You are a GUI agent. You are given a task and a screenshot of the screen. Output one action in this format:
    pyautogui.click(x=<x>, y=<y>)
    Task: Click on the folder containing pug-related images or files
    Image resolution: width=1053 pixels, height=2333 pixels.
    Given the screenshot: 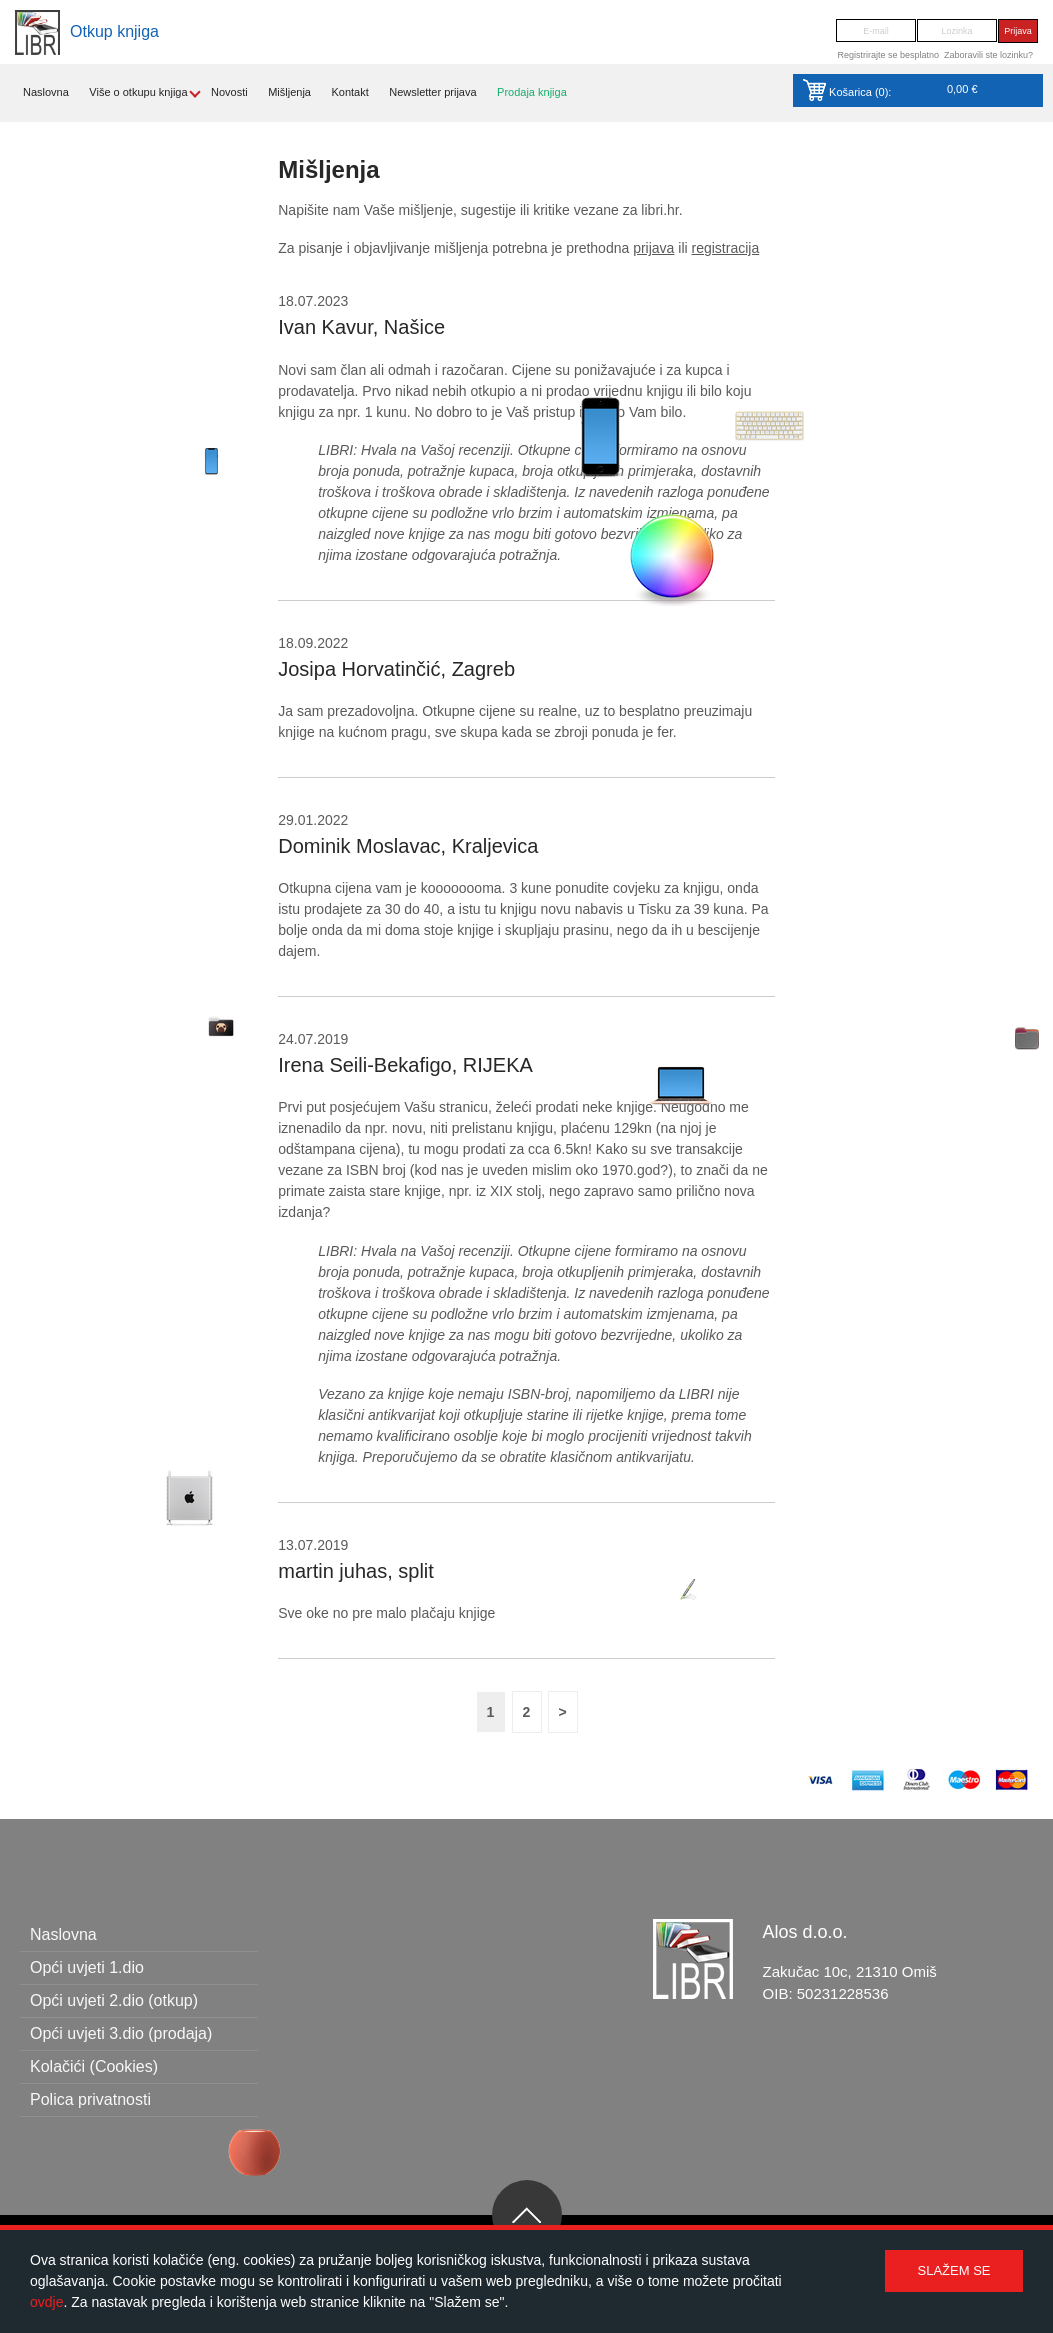 What is the action you would take?
    pyautogui.click(x=221, y=1027)
    